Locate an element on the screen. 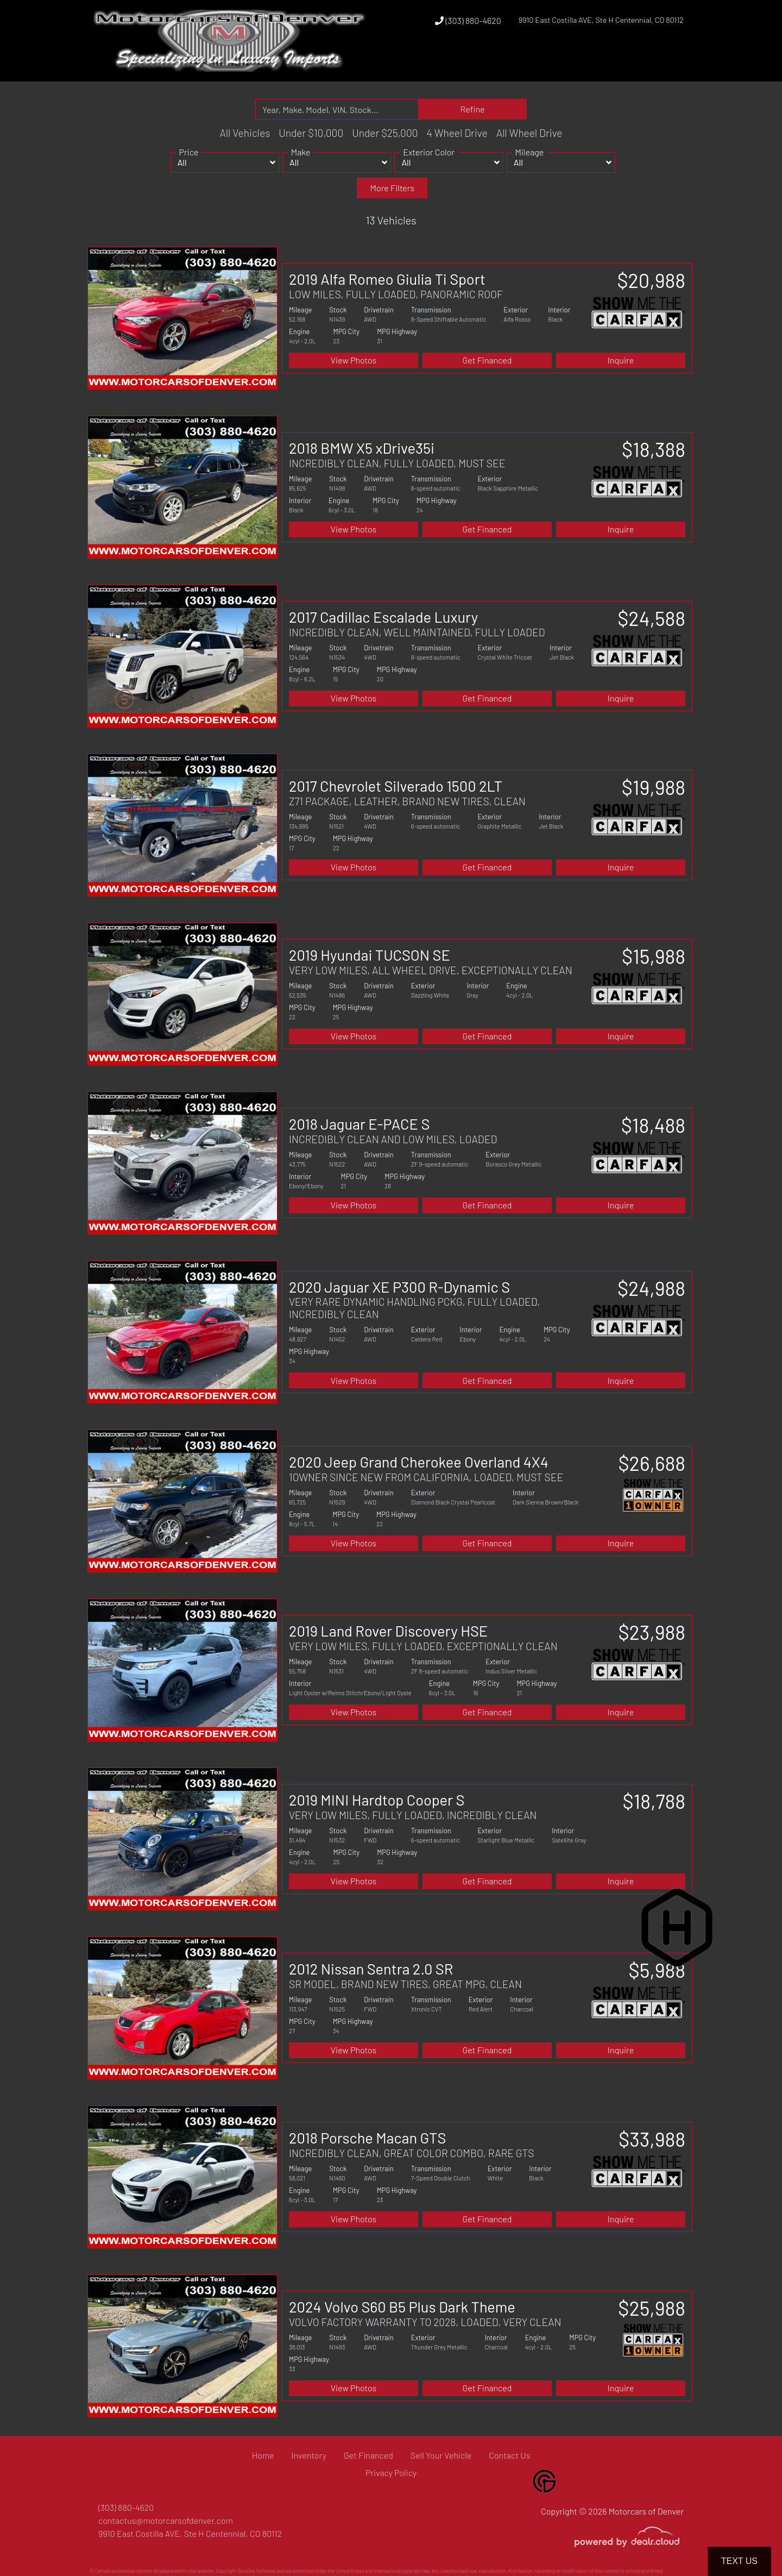 The image size is (782, 2576). open Hexo blogging framework is located at coordinates (677, 1927).